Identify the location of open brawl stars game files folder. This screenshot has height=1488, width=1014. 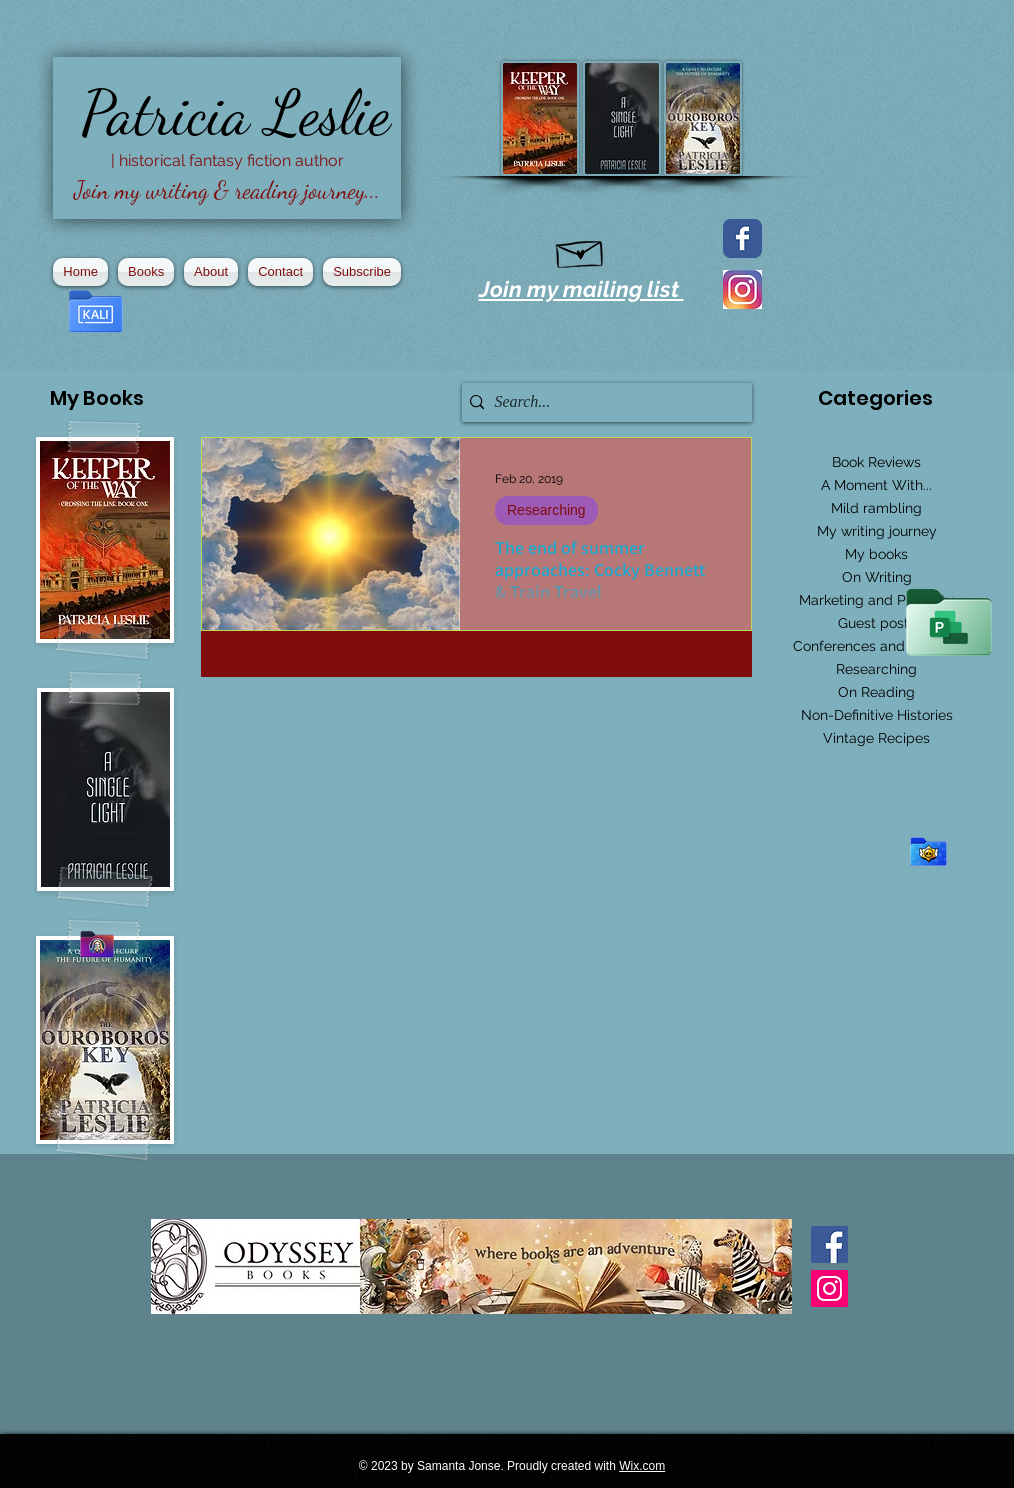
(928, 852).